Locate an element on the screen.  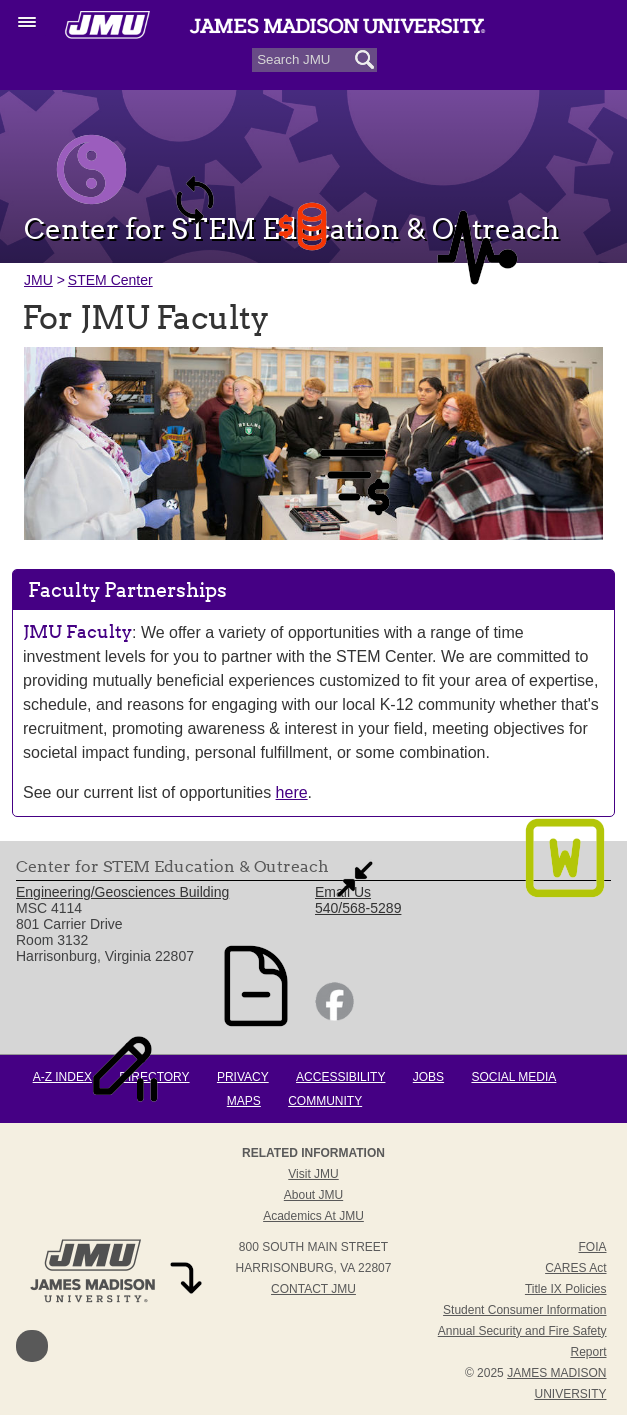
keyboard key for the letter W is located at coordinates (565, 858).